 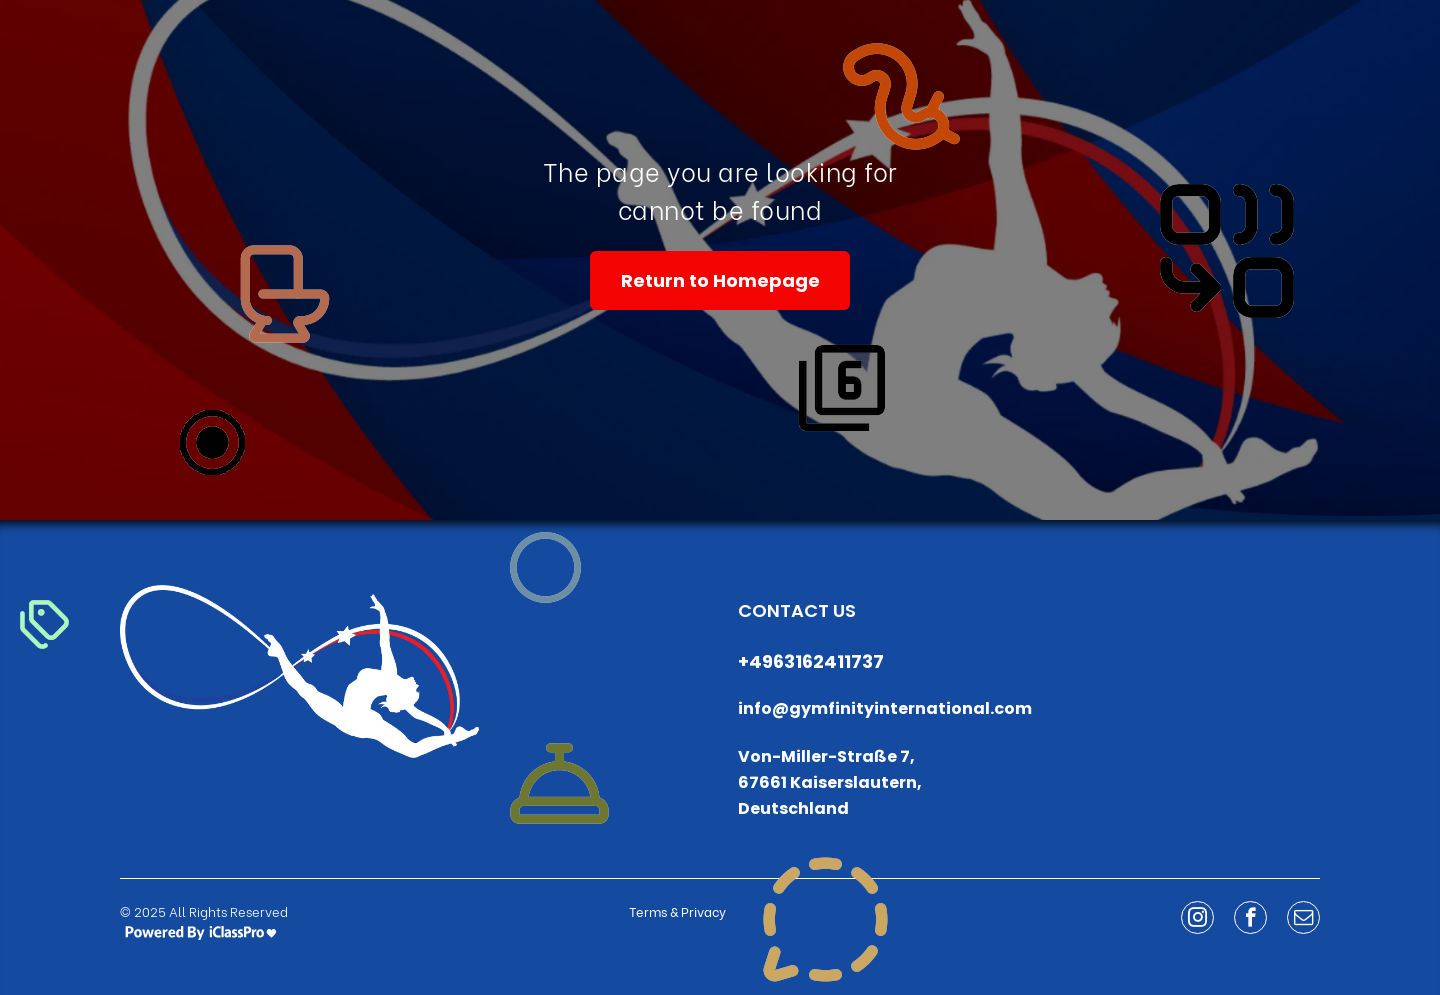 I want to click on indicates a selected radio button option, so click(x=212, y=442).